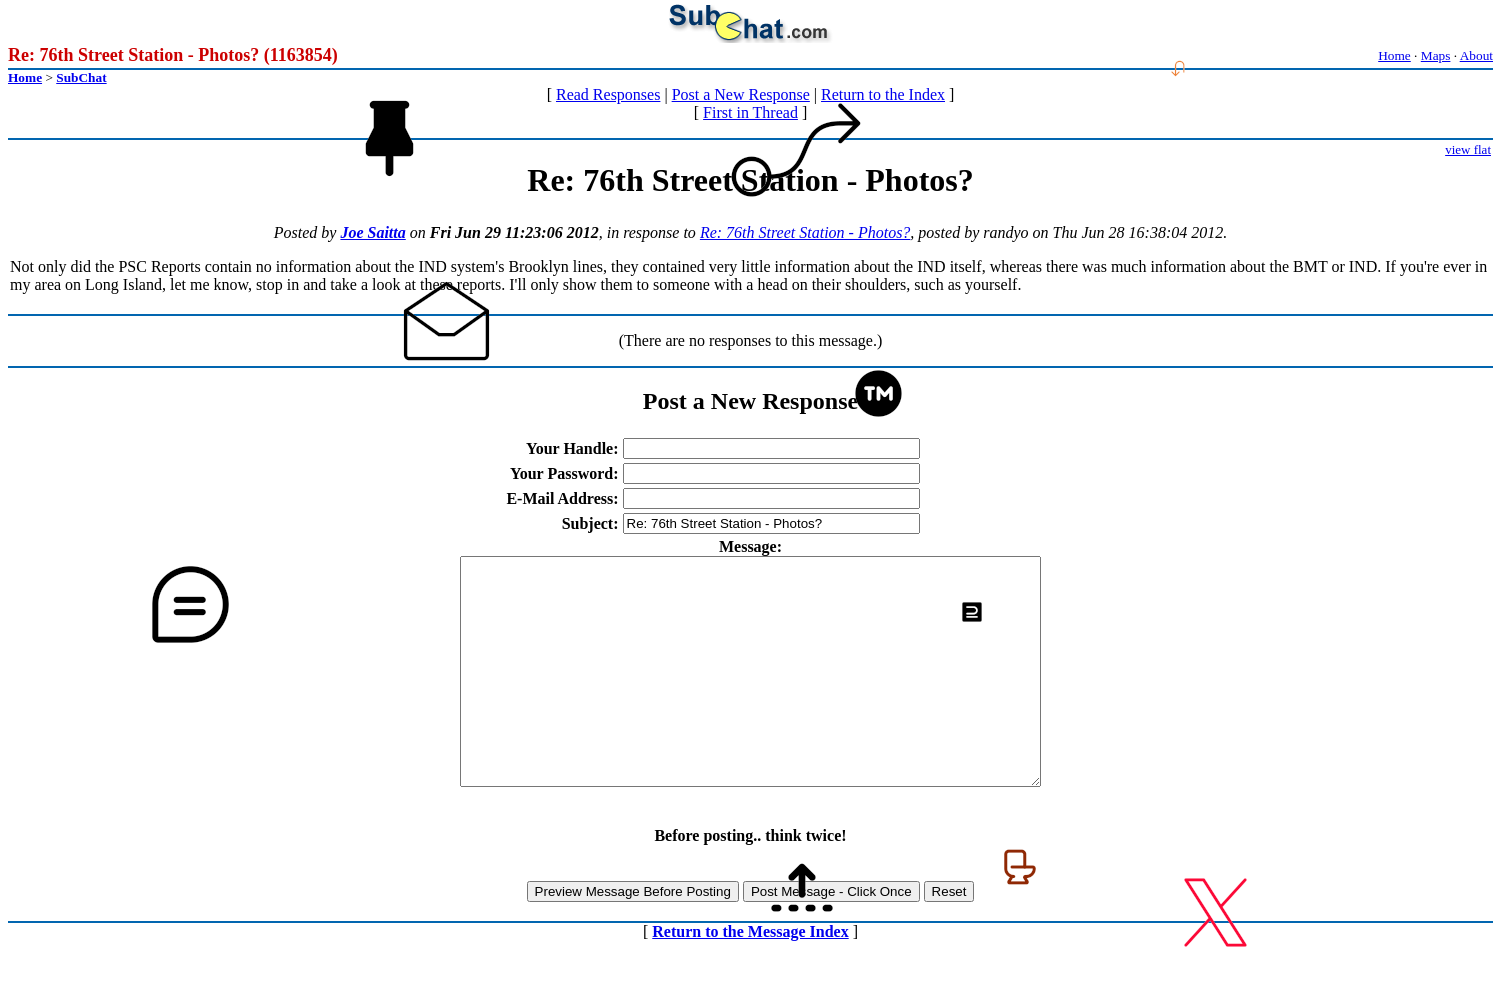 The image size is (1501, 987). Describe the element at coordinates (878, 393) in the screenshot. I see `indicates trademarked content or branding` at that location.